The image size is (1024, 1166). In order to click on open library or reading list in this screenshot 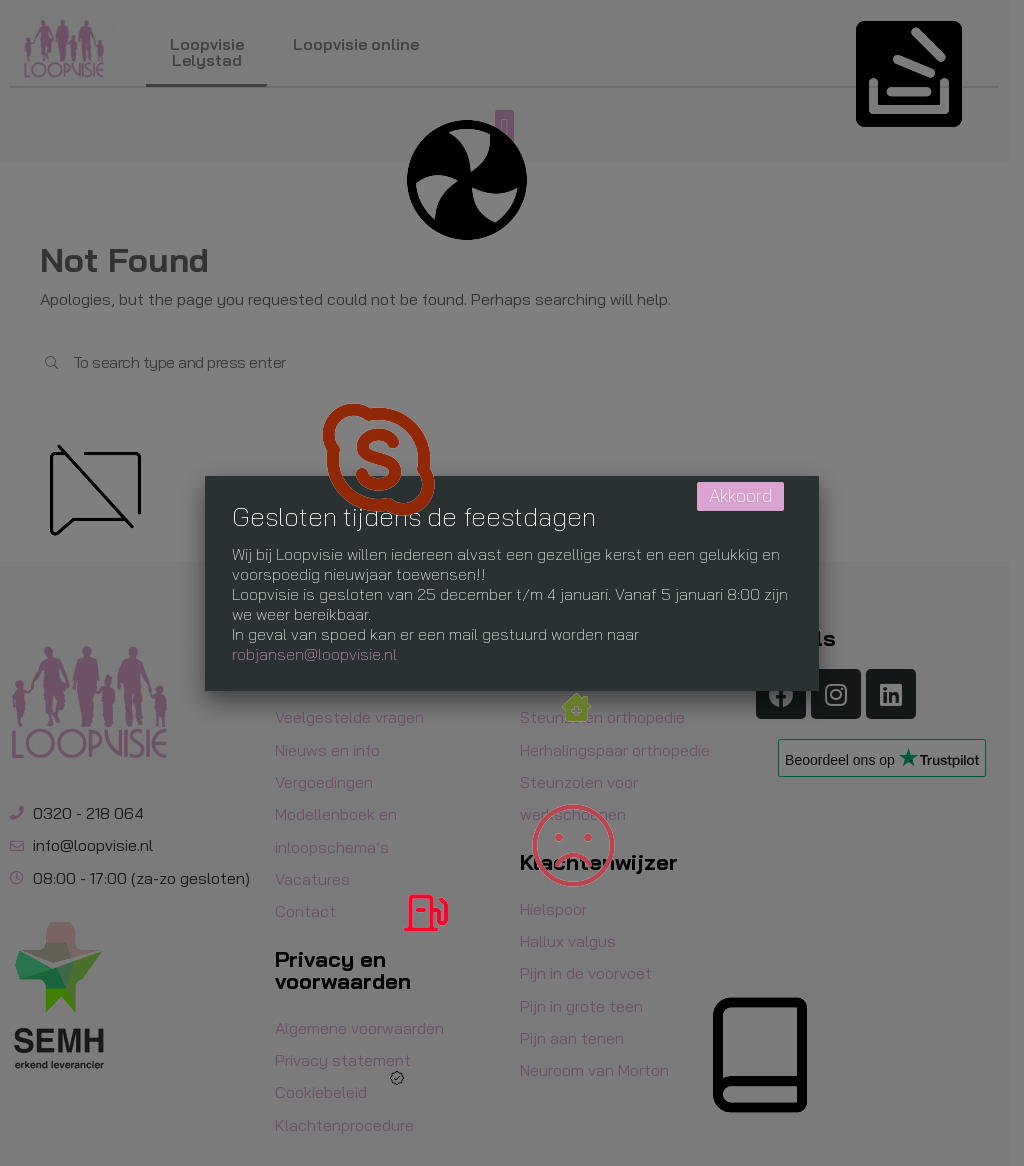, I will do `click(760, 1055)`.